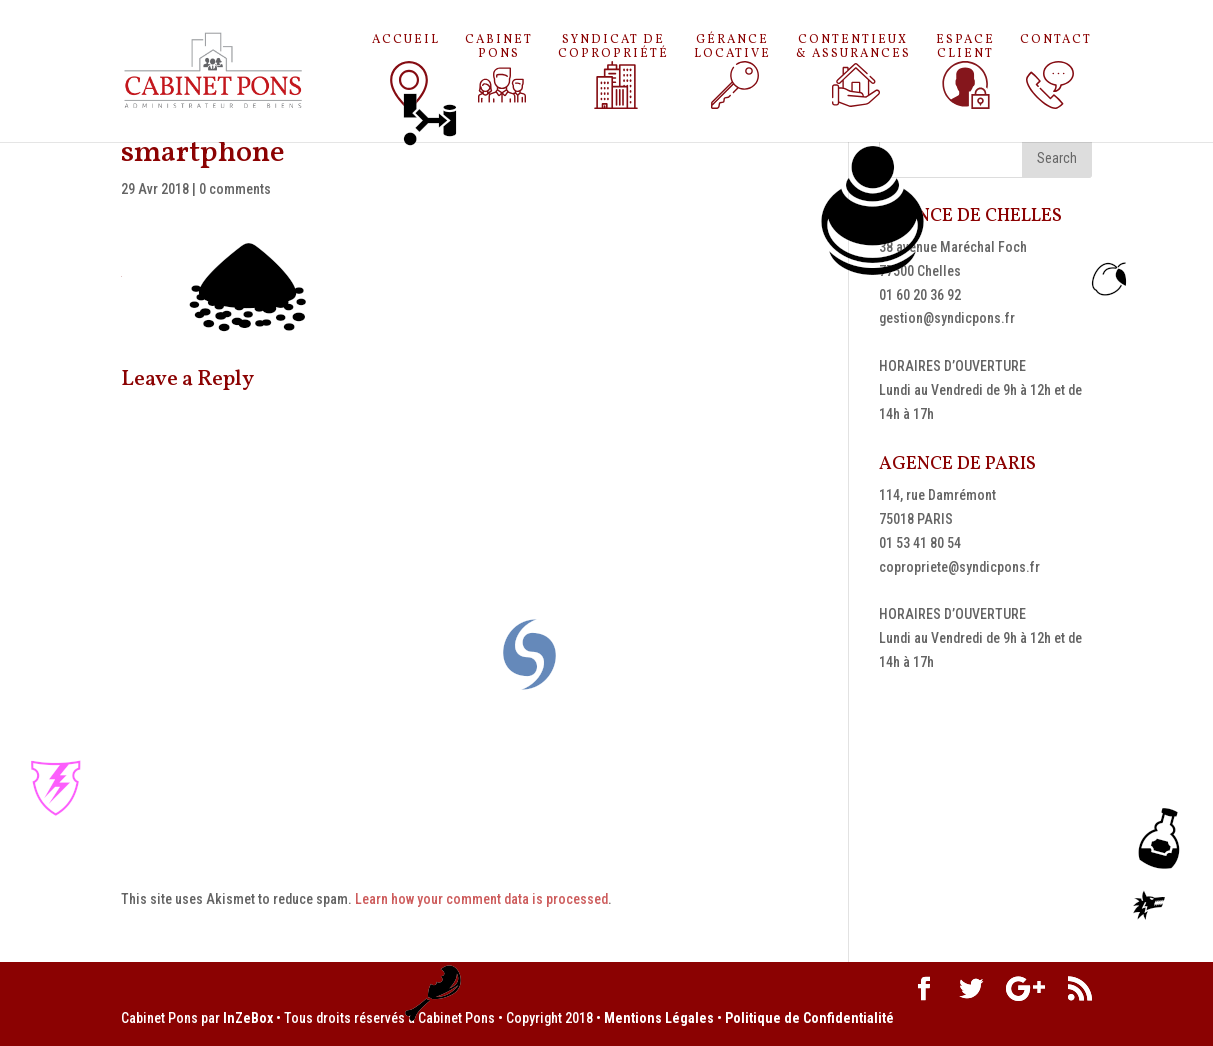  Describe the element at coordinates (872, 210) in the screenshot. I see `browse or purchase fragrances` at that location.